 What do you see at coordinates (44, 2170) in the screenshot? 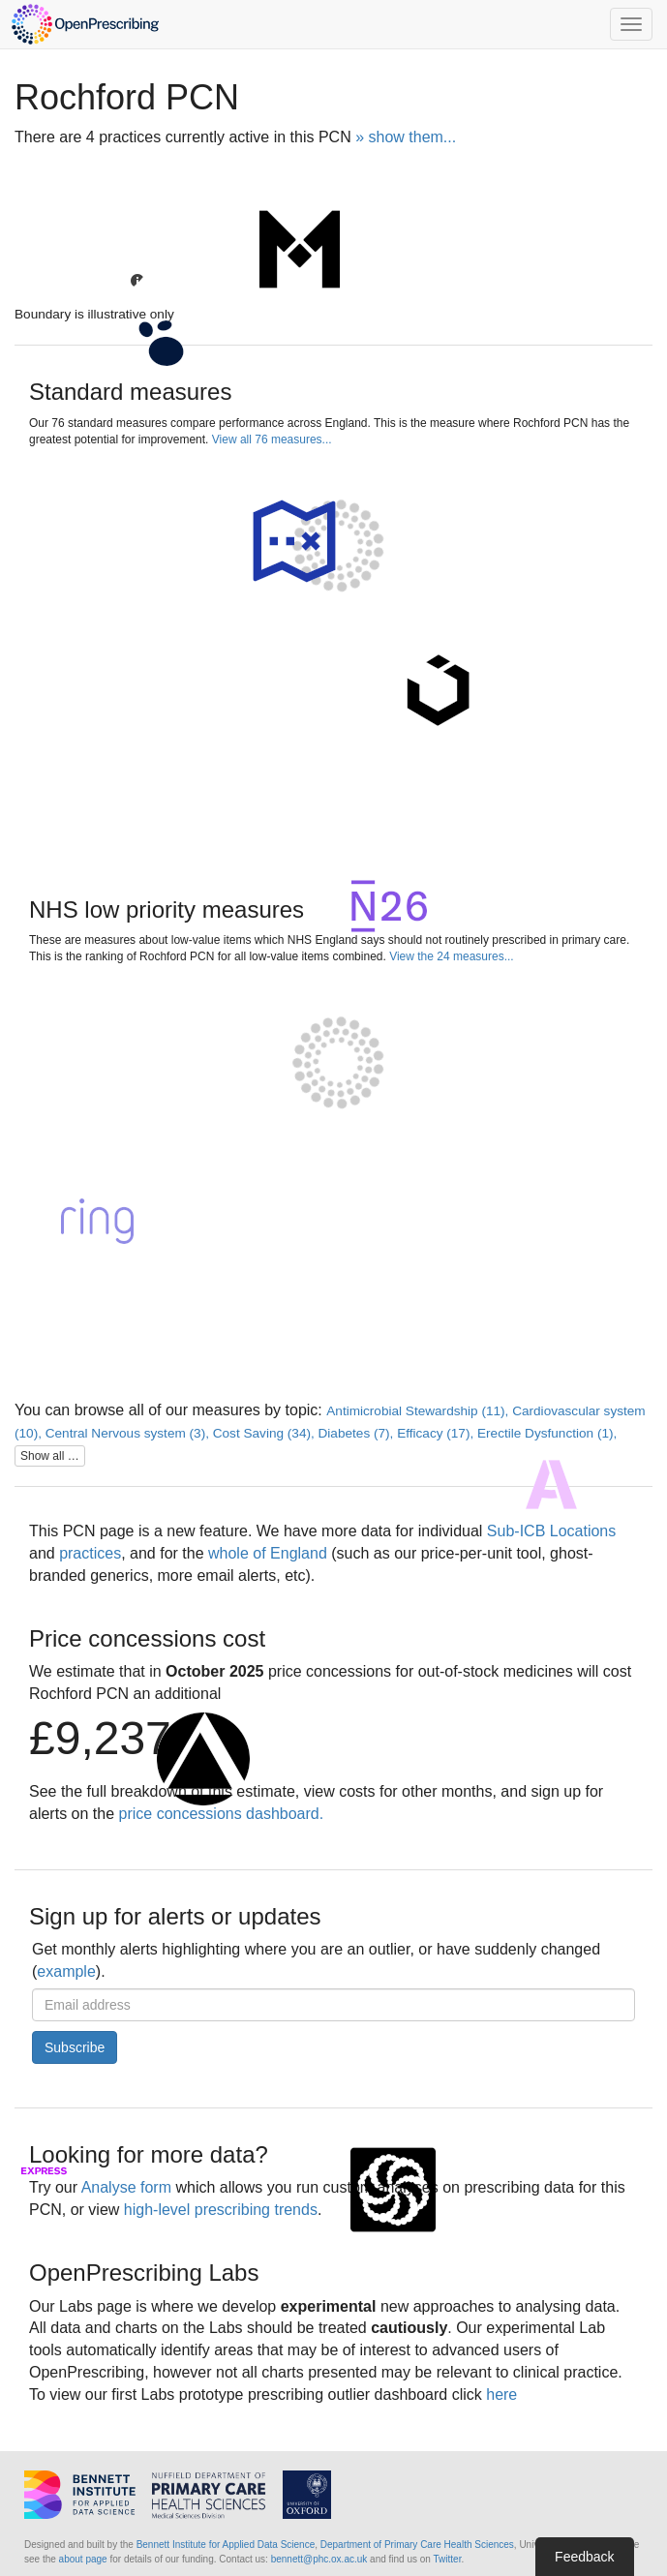
I see `visit the Express clothing retailer website` at bounding box center [44, 2170].